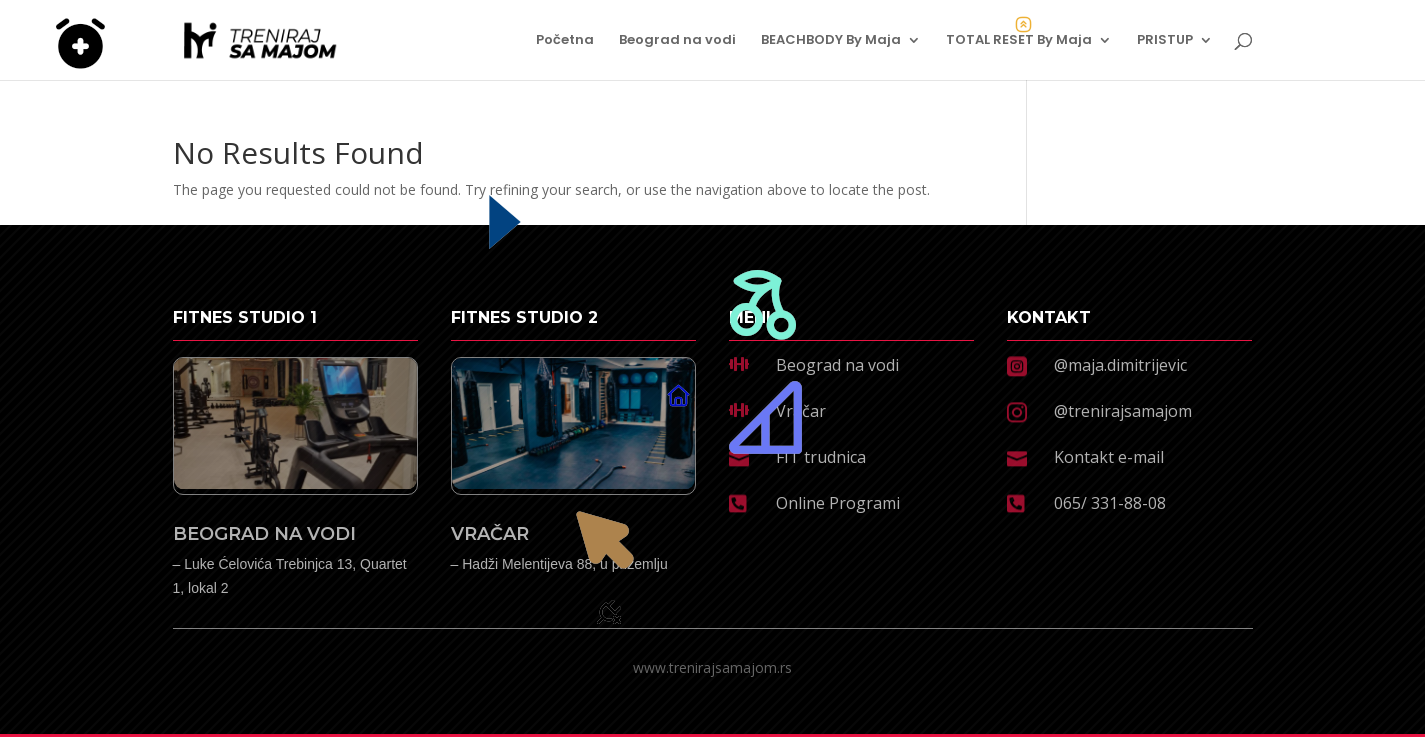 The width and height of the screenshot is (1425, 737). What do you see at coordinates (1023, 24) in the screenshot?
I see `scroll to top of page` at bounding box center [1023, 24].